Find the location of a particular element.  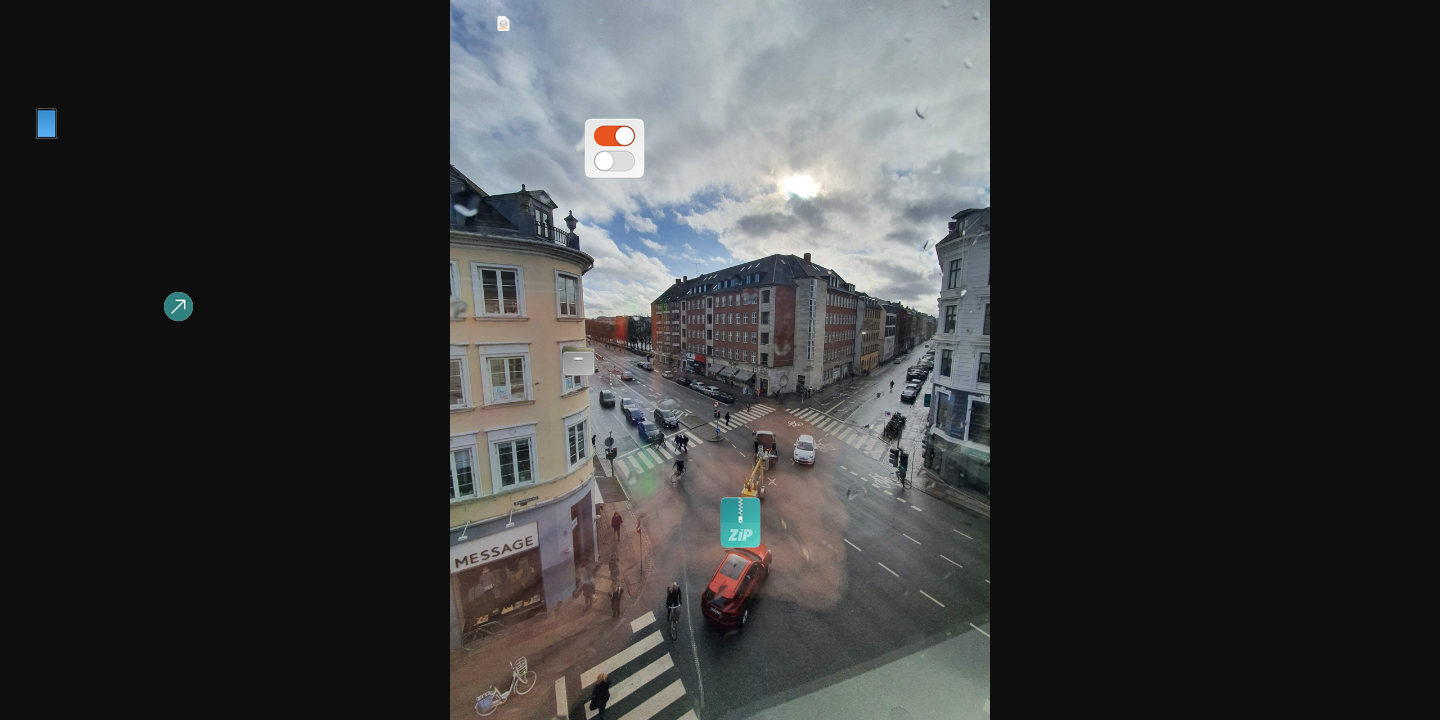

a yaml configuration file is located at coordinates (503, 23).